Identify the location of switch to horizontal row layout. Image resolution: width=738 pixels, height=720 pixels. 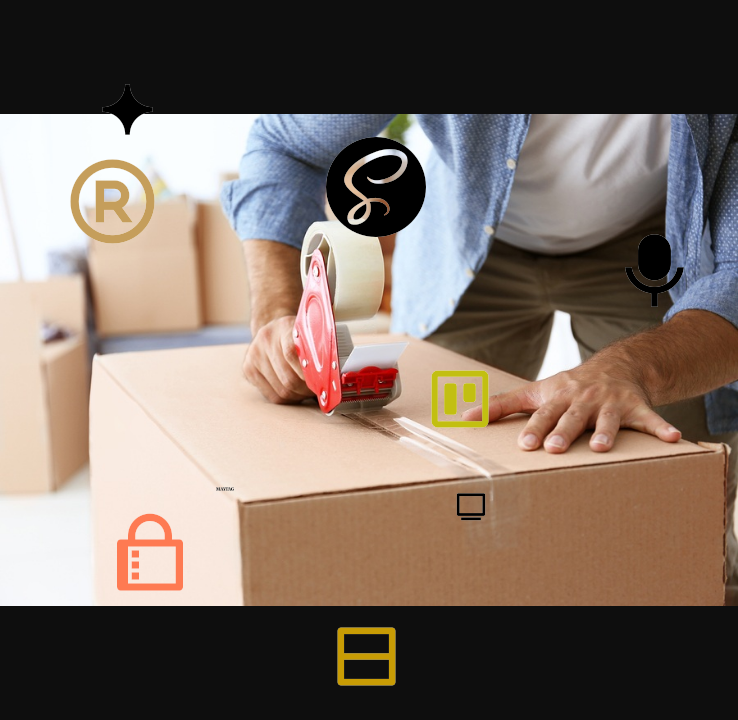
(366, 656).